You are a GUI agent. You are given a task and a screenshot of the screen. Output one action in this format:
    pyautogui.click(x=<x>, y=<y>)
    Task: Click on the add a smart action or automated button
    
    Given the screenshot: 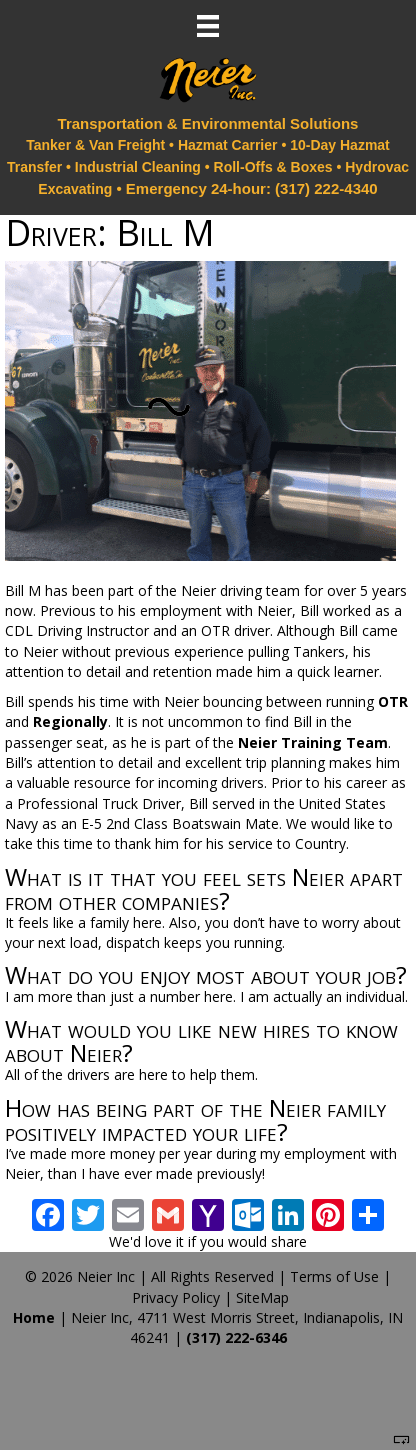 What is the action you would take?
    pyautogui.click(x=401, y=1439)
    